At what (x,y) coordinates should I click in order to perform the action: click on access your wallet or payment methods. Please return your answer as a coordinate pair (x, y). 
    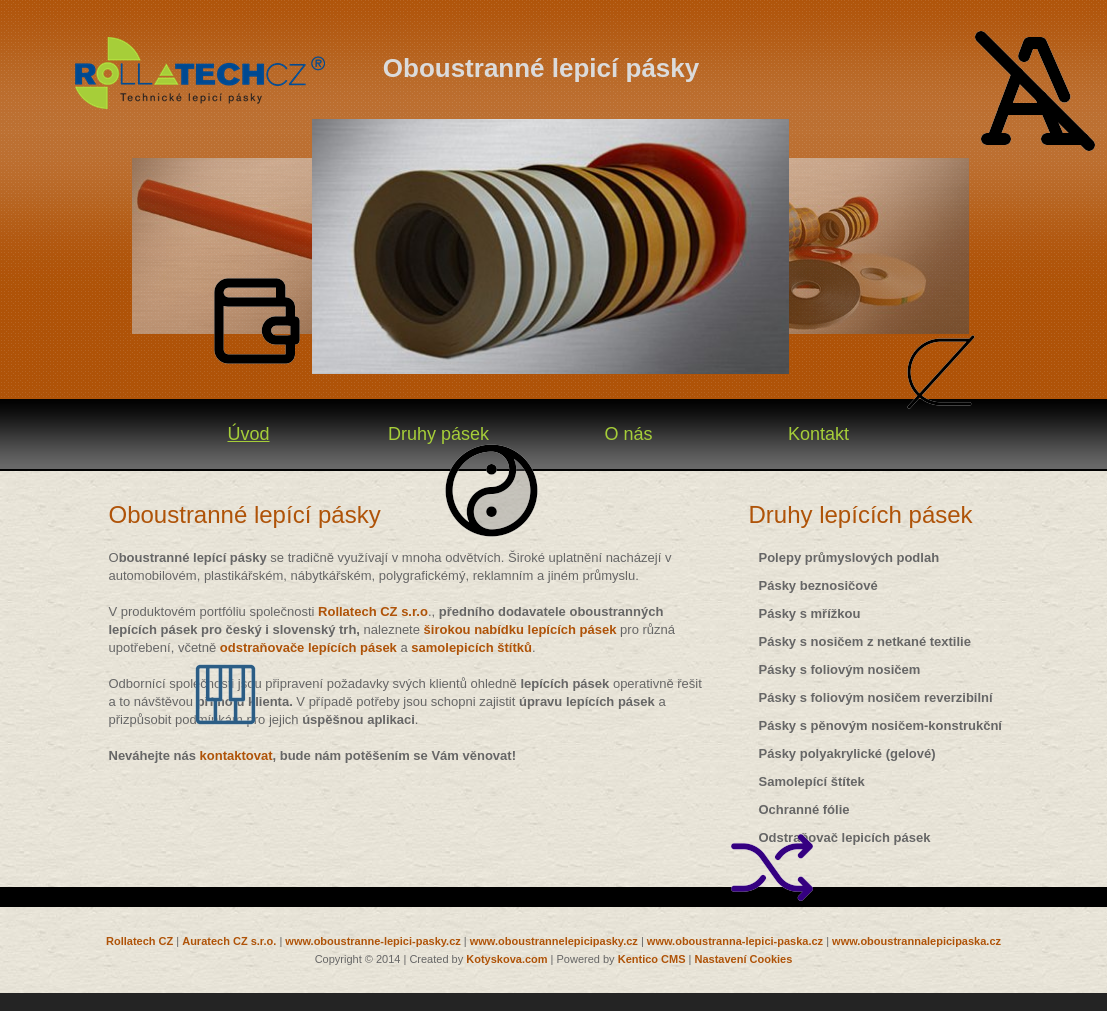
    Looking at the image, I should click on (257, 321).